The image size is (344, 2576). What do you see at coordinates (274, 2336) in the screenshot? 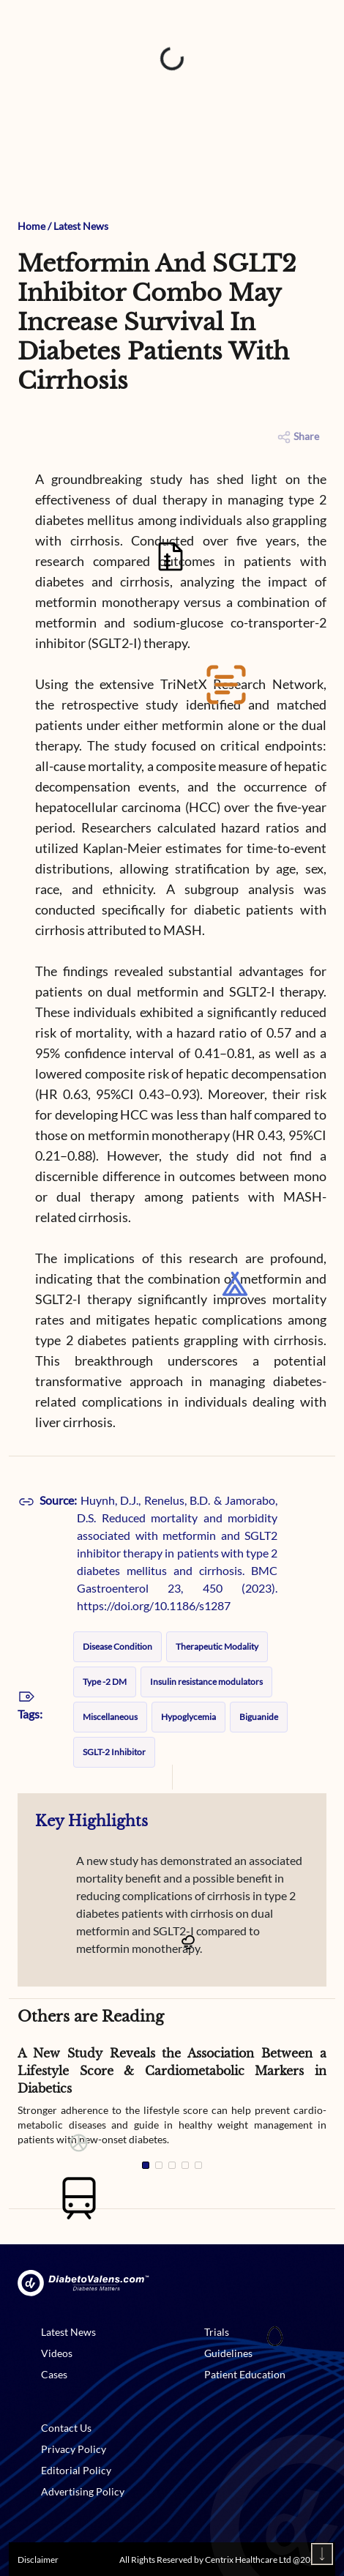
I see `indicates egg or egg-related content` at bounding box center [274, 2336].